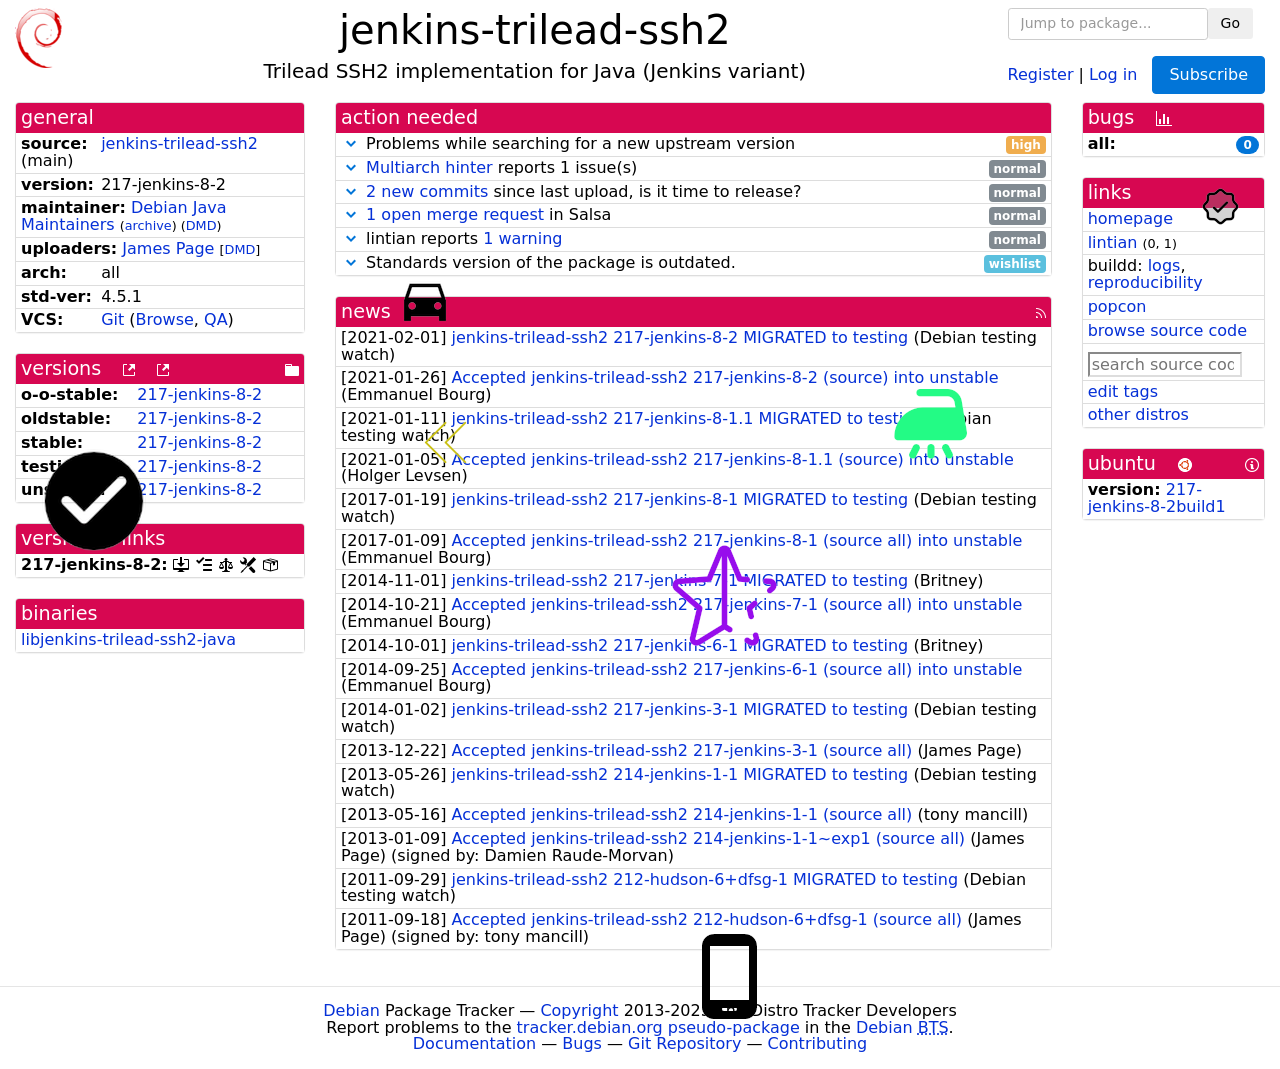  Describe the element at coordinates (931, 422) in the screenshot. I see `indicates steam ironing setting` at that location.